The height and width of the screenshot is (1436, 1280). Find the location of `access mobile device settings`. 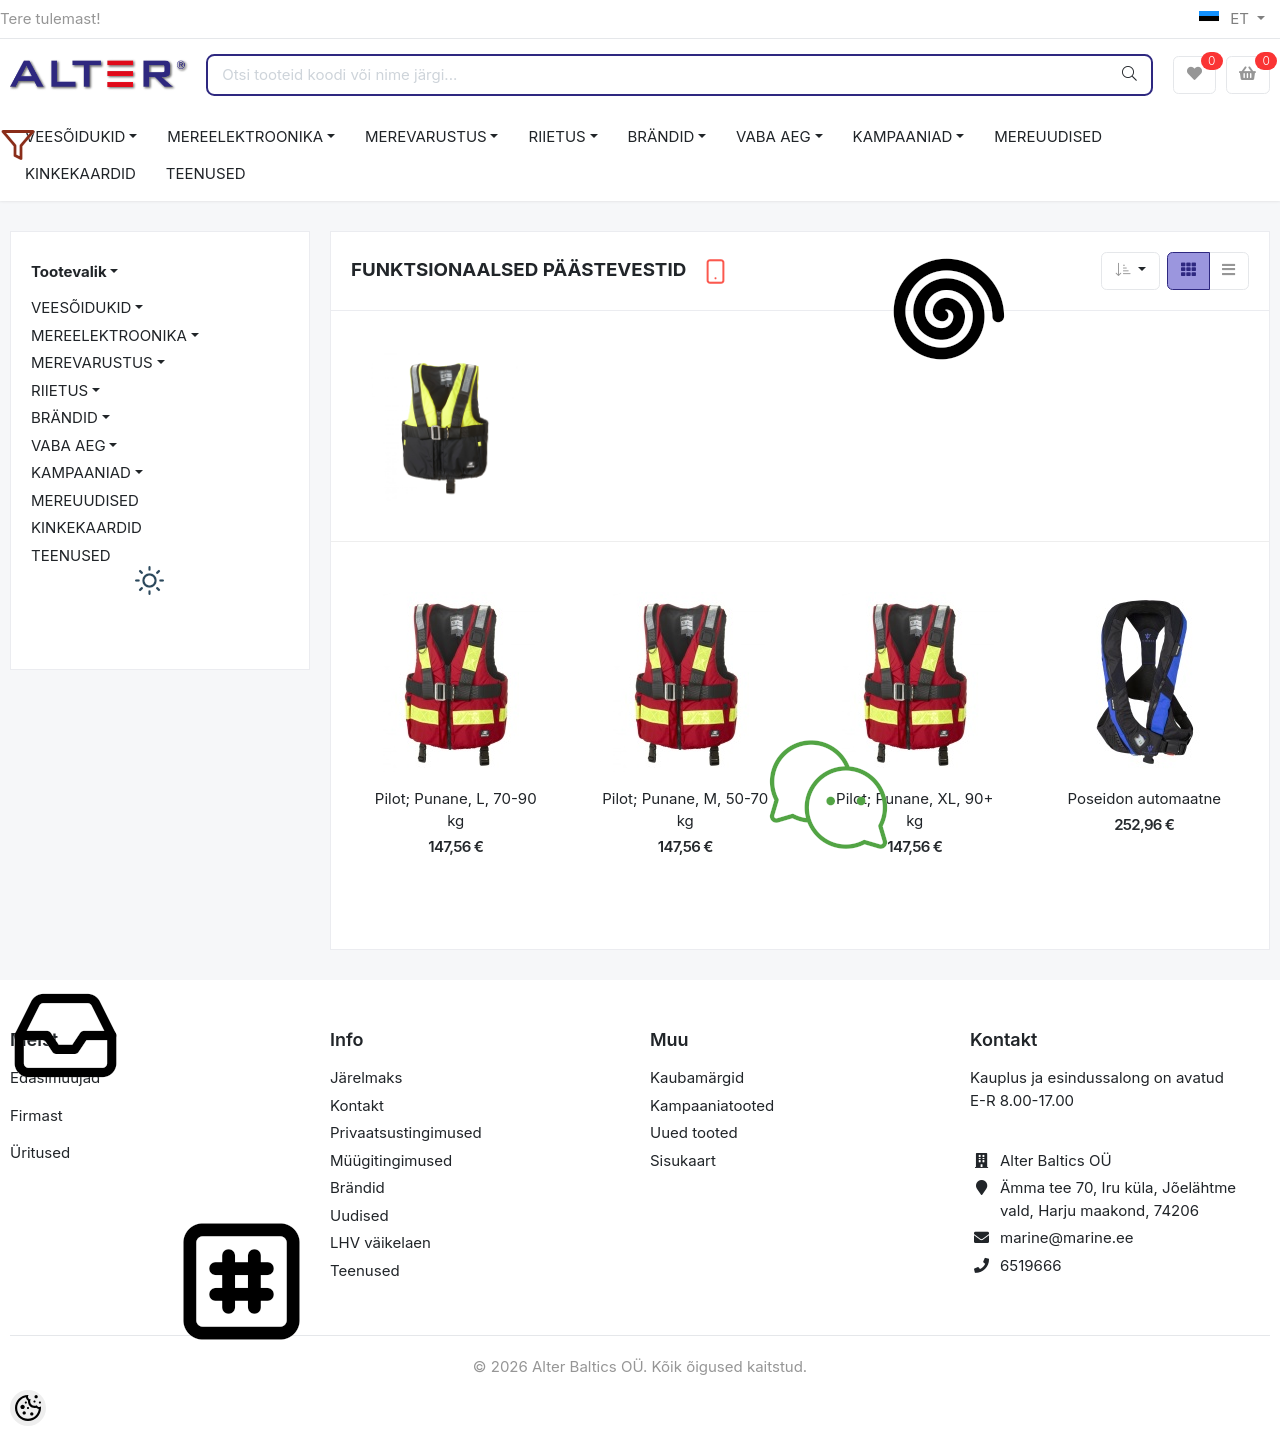

access mobile device settings is located at coordinates (715, 271).